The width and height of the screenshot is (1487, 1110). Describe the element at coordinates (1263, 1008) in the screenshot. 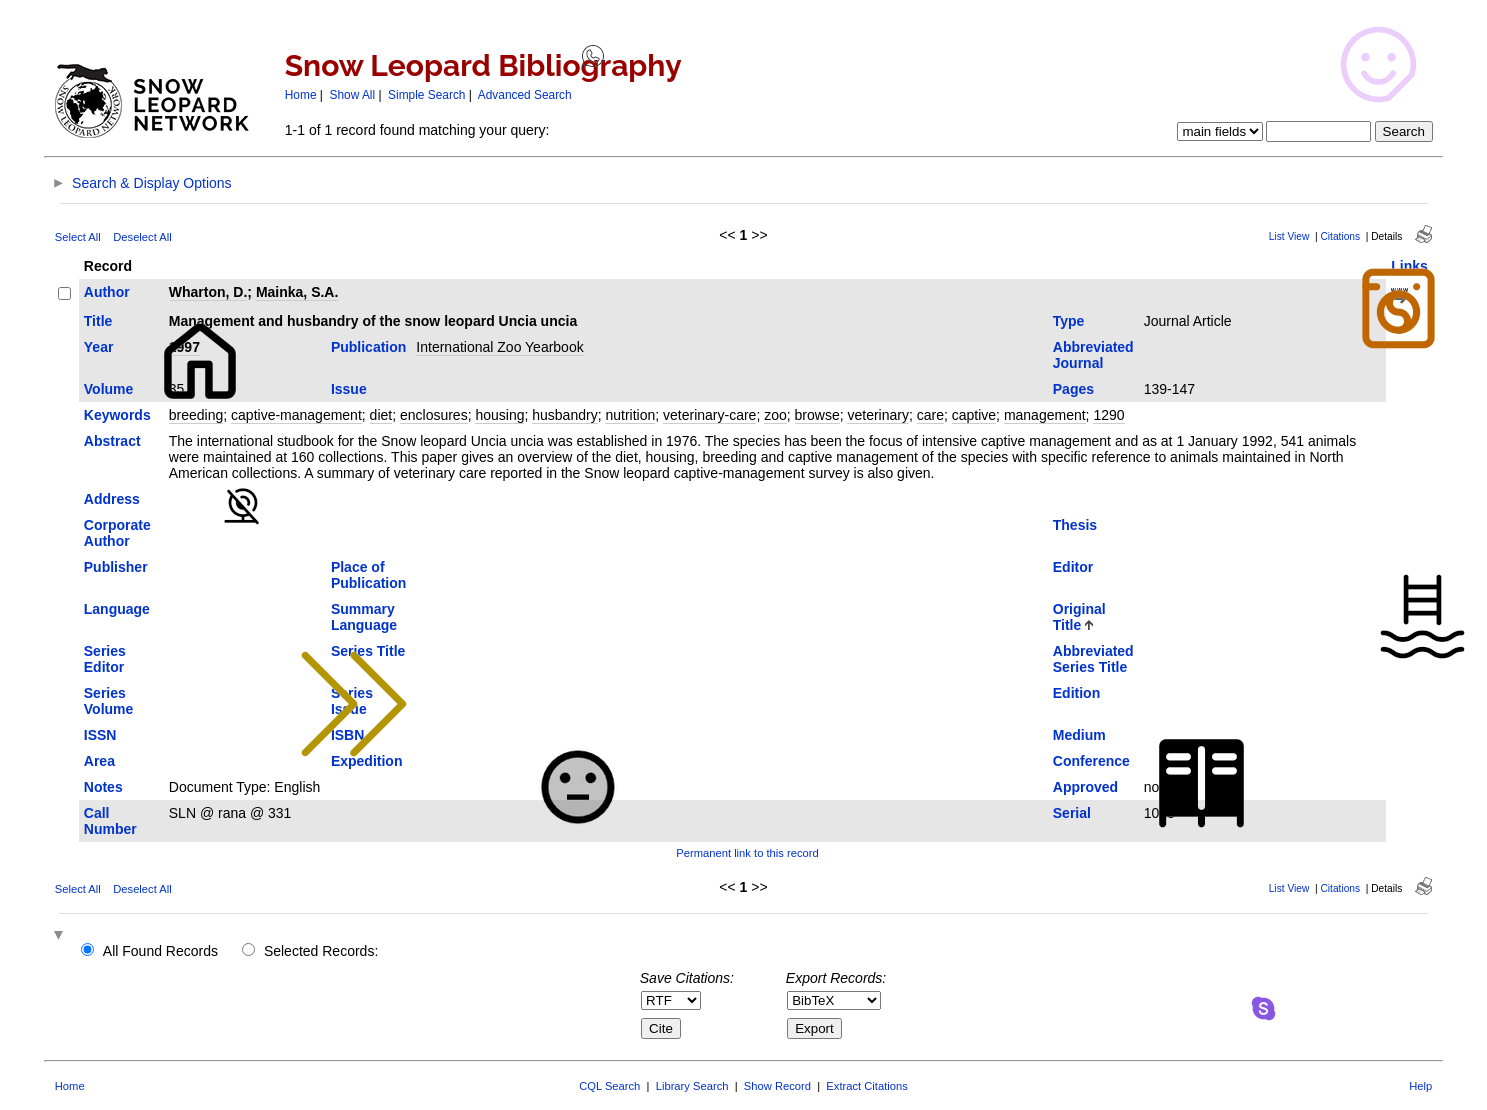

I see `open skype` at that location.